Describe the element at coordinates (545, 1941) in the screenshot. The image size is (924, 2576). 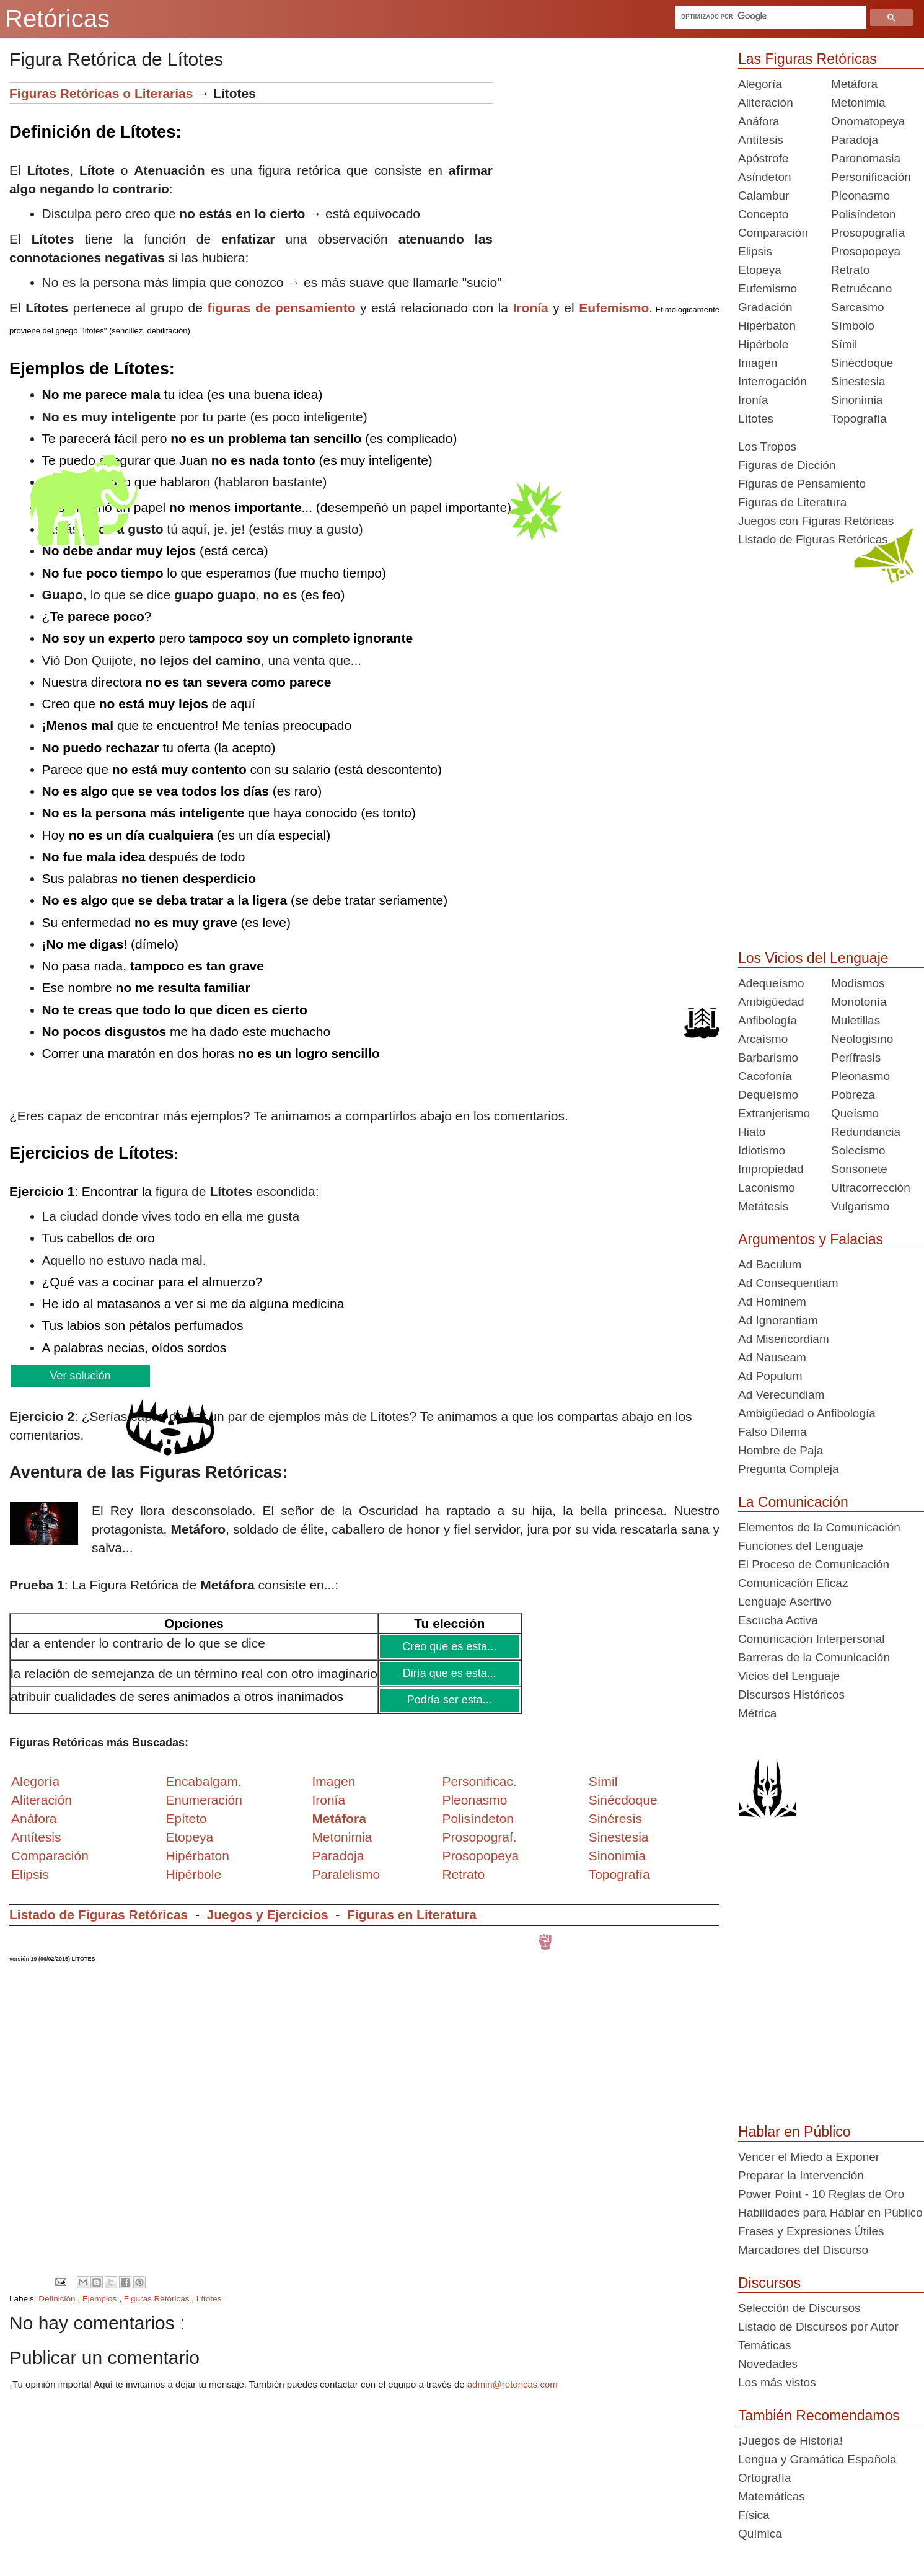
I see `indicates strength or power attribute in a game` at that location.